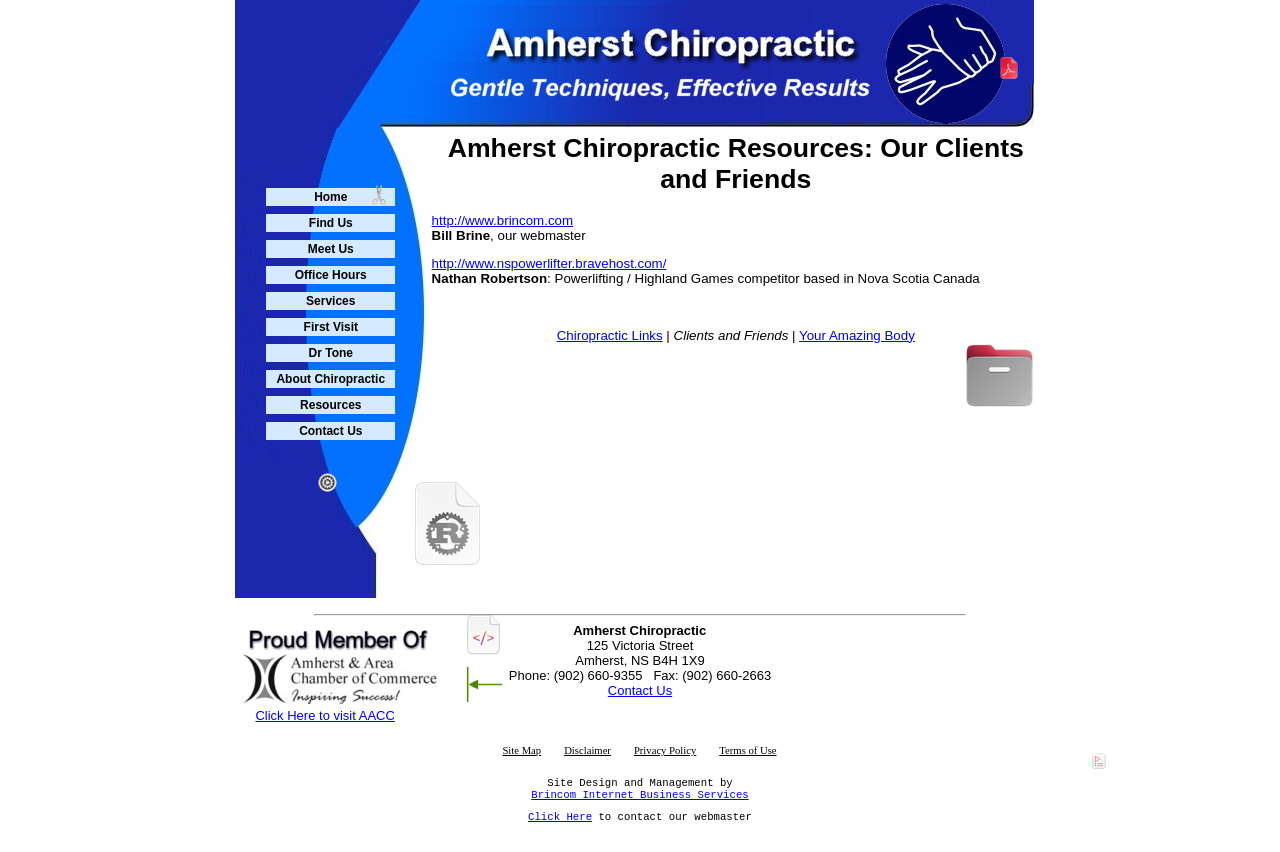 The width and height of the screenshot is (1280, 852). What do you see at coordinates (379, 195) in the screenshot?
I see `cut selected content to clipboard` at bounding box center [379, 195].